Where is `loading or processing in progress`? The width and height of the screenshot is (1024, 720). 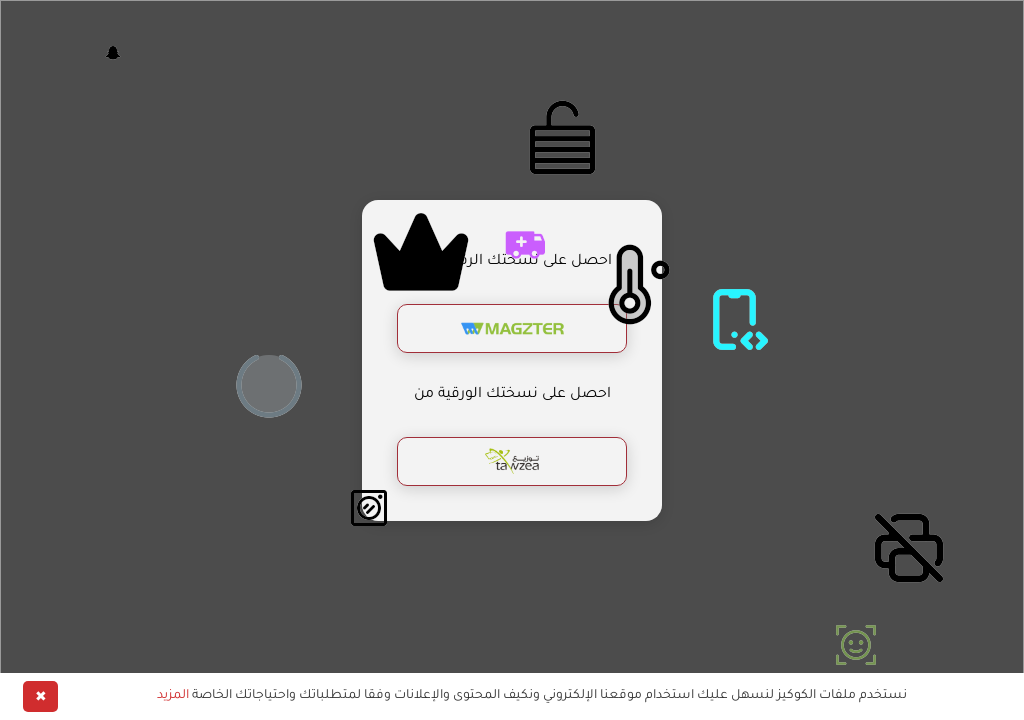
loading or processing in progress is located at coordinates (269, 385).